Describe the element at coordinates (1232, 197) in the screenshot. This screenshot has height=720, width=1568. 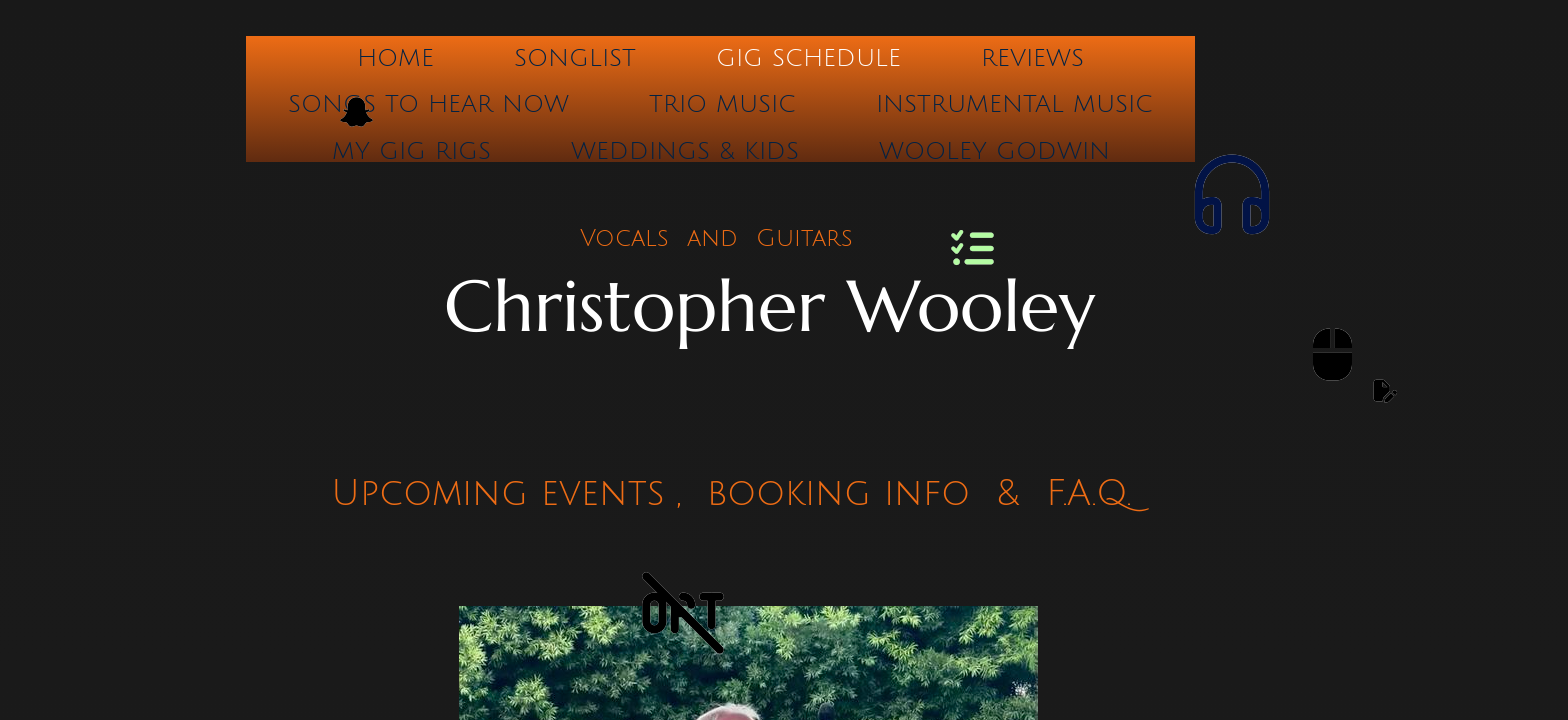
I see `access audio or music playback` at that location.